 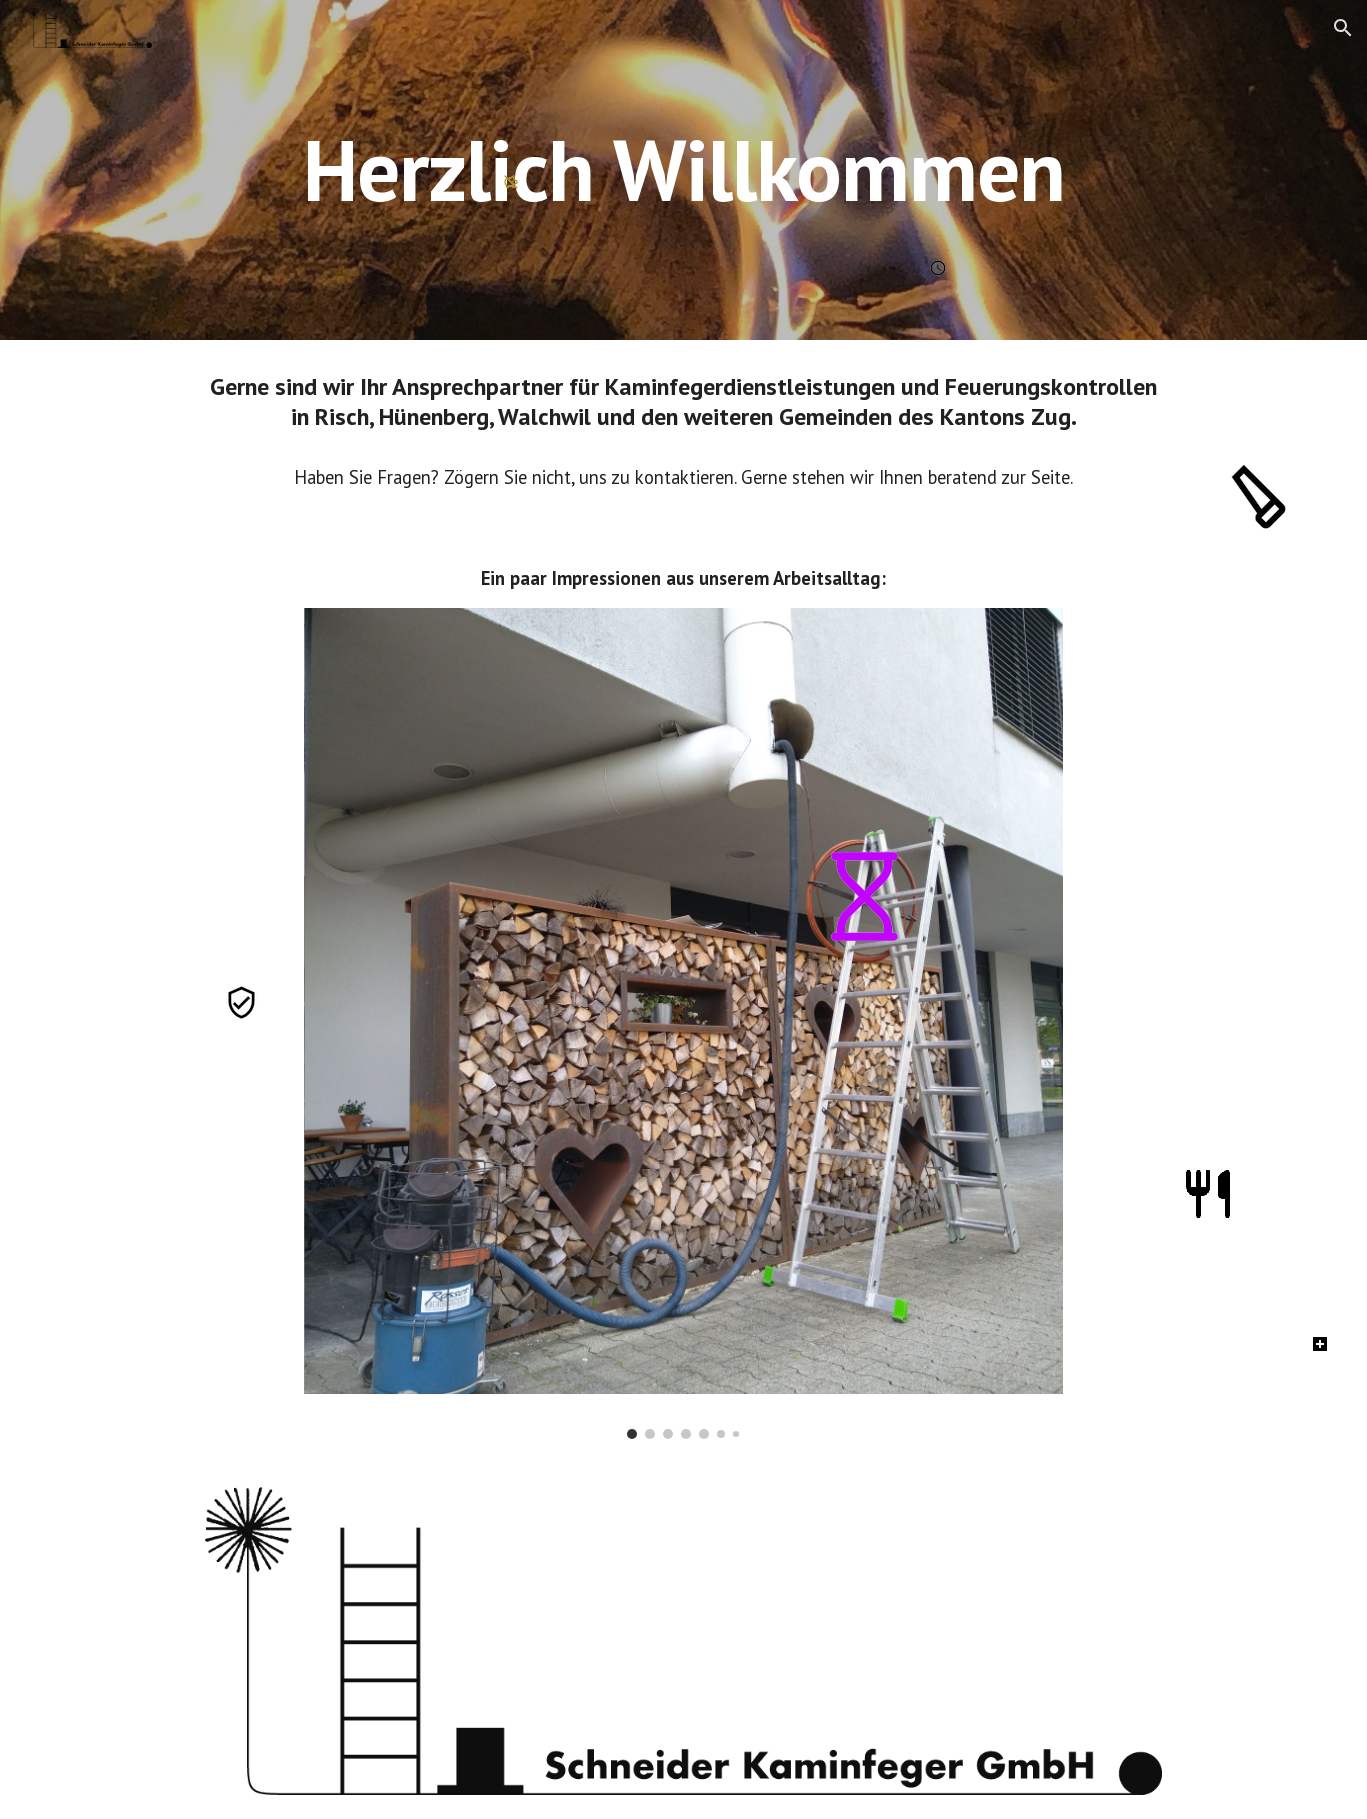 What do you see at coordinates (1208, 1194) in the screenshot?
I see `find nearby restaurants` at bounding box center [1208, 1194].